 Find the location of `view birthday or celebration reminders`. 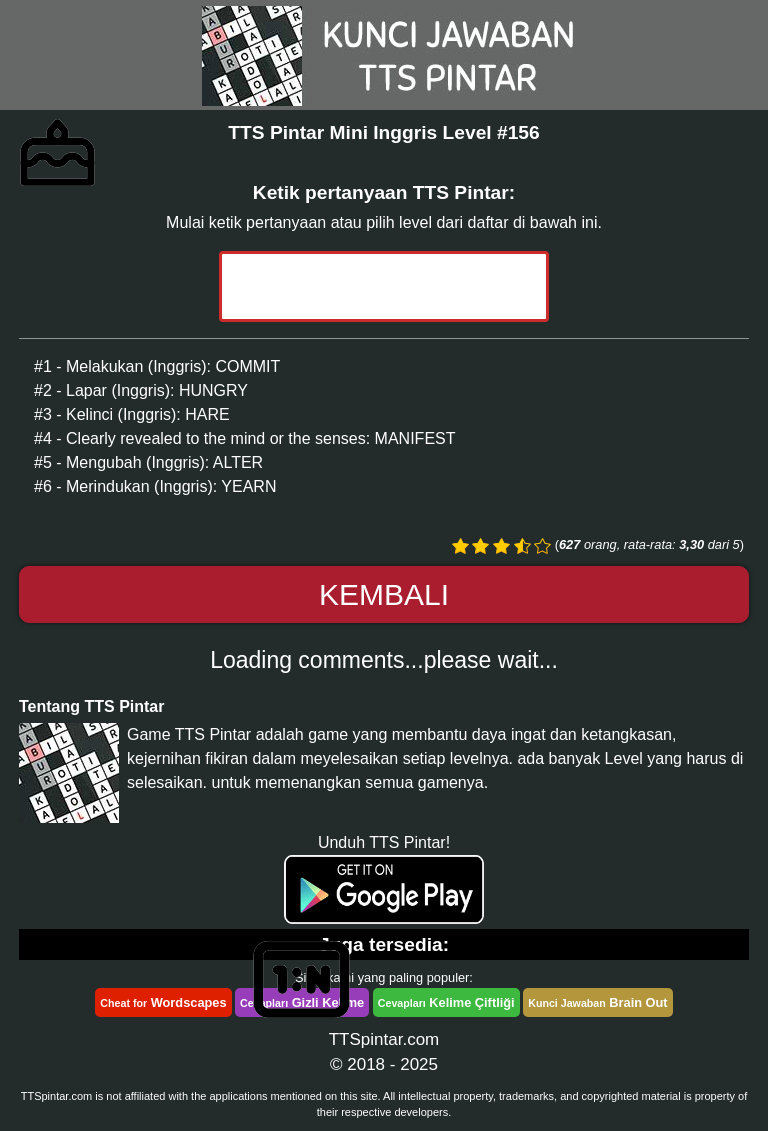

view birthday or celebration reminders is located at coordinates (57, 152).